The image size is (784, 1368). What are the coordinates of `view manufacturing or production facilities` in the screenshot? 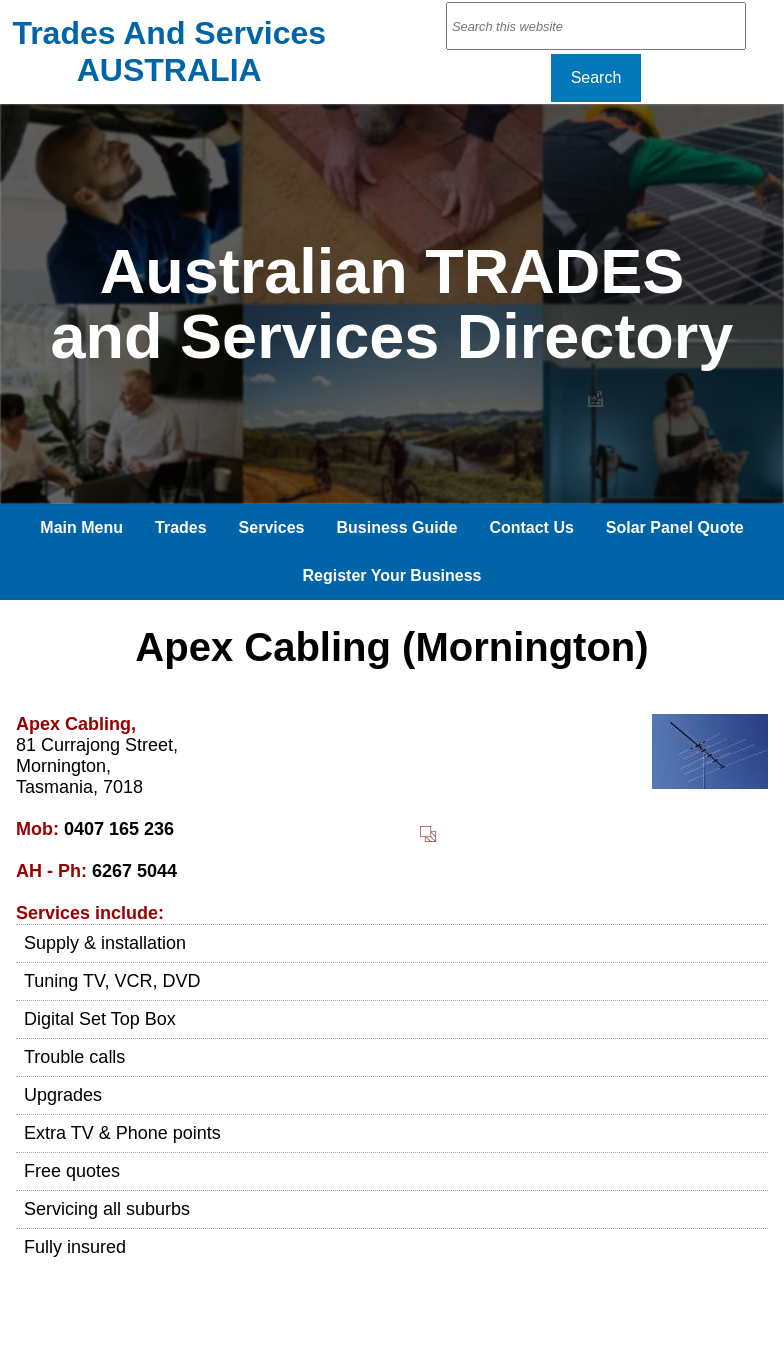 It's located at (595, 399).